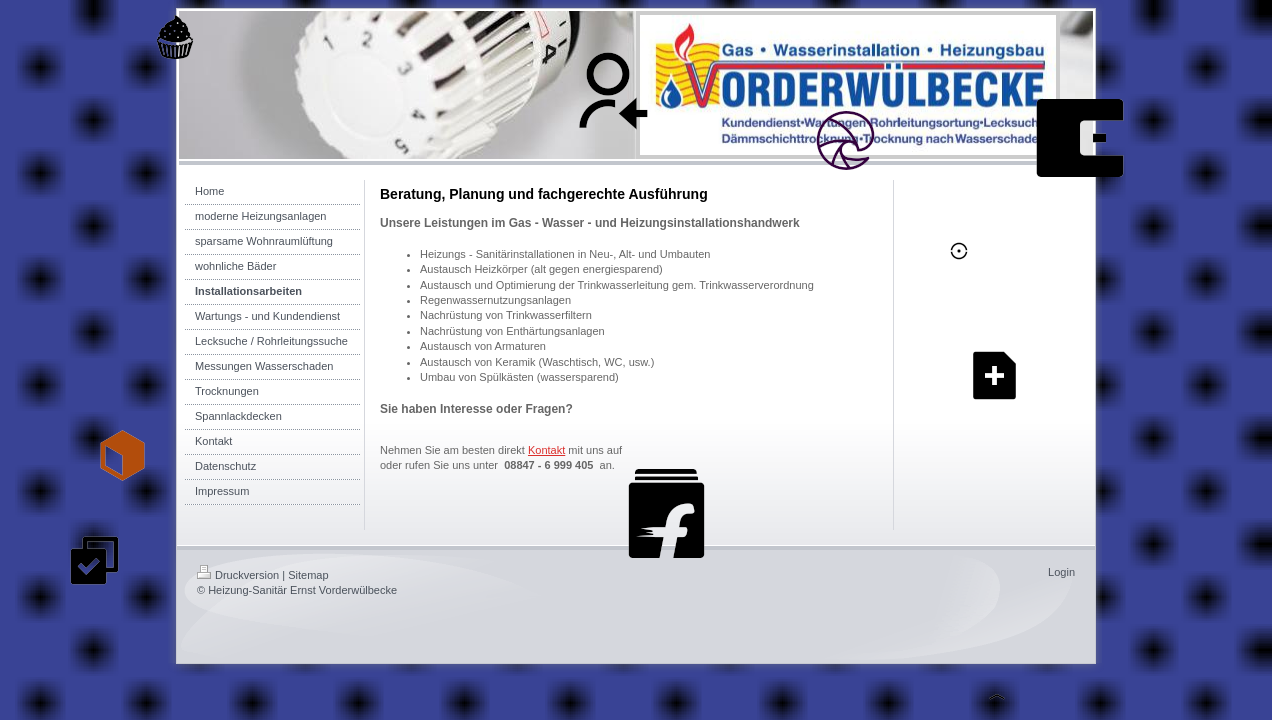 The height and width of the screenshot is (720, 1272). What do you see at coordinates (122, 455) in the screenshot?
I see `open 3D modeling or design tools` at bounding box center [122, 455].